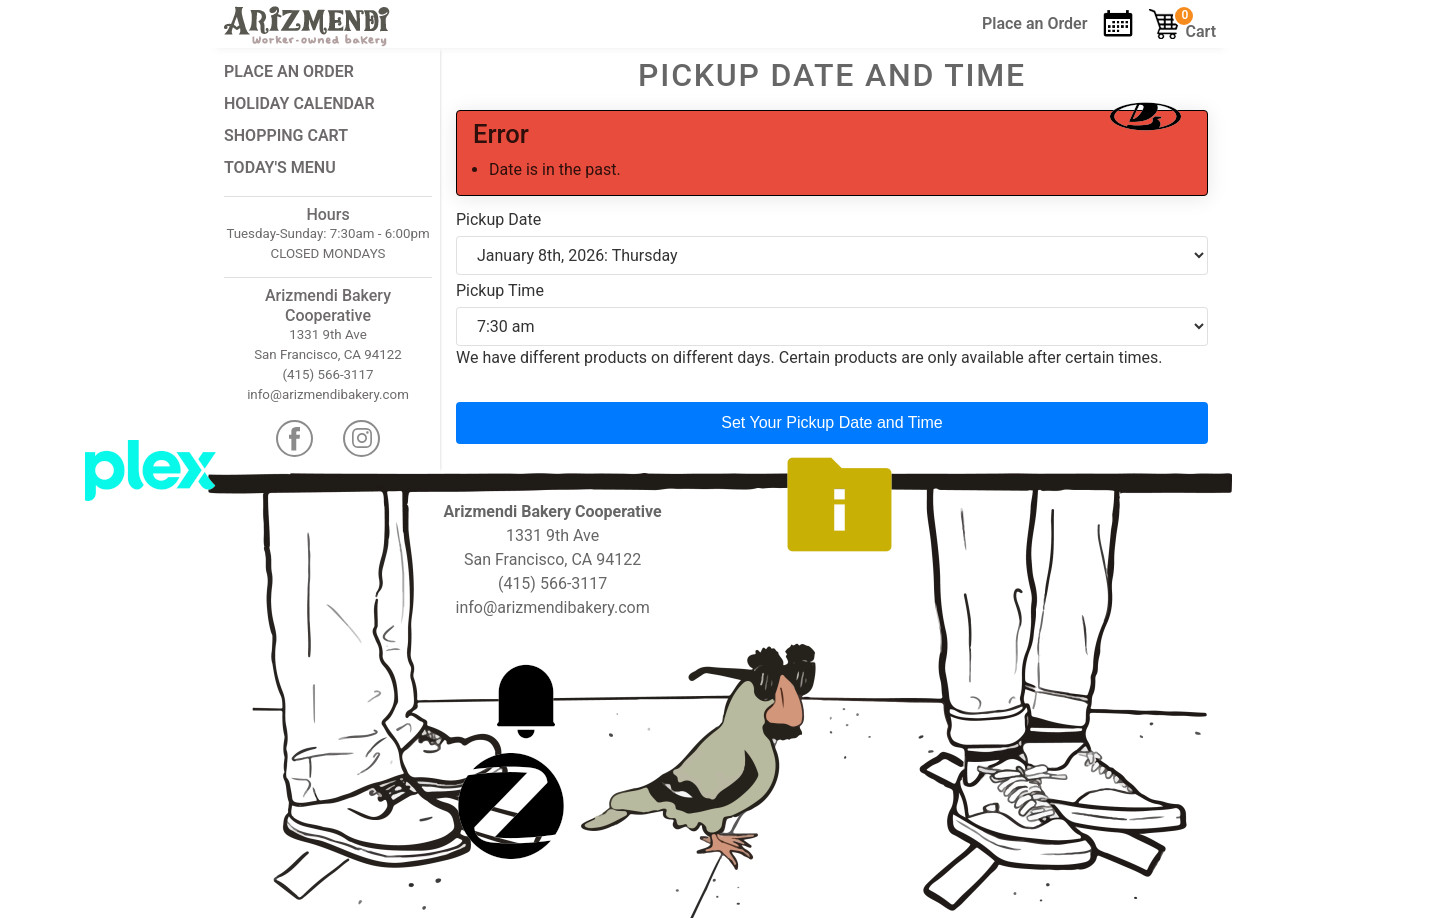 The image size is (1440, 918). What do you see at coordinates (526, 699) in the screenshot?
I see `view notifications` at bounding box center [526, 699].